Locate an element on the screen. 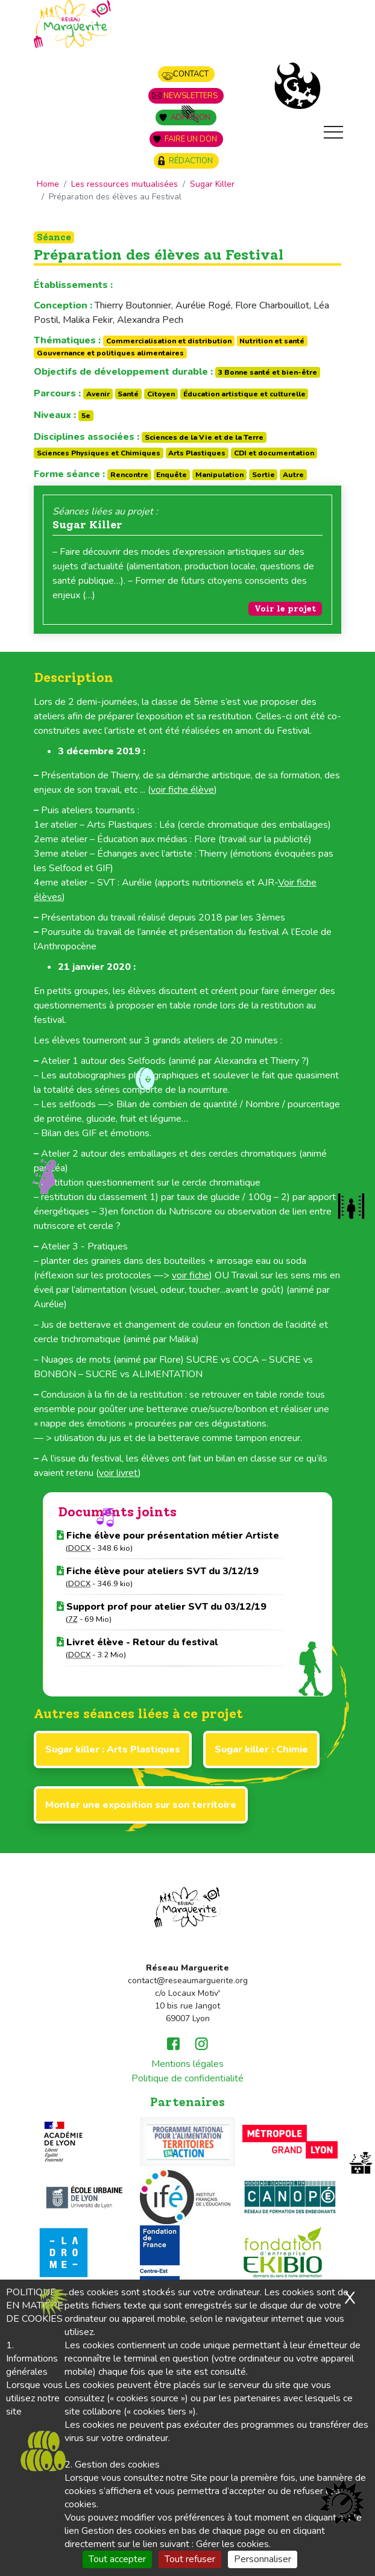 The height and width of the screenshot is (2576, 375). indicates a trap or hazard zone in a game is located at coordinates (351, 1205).